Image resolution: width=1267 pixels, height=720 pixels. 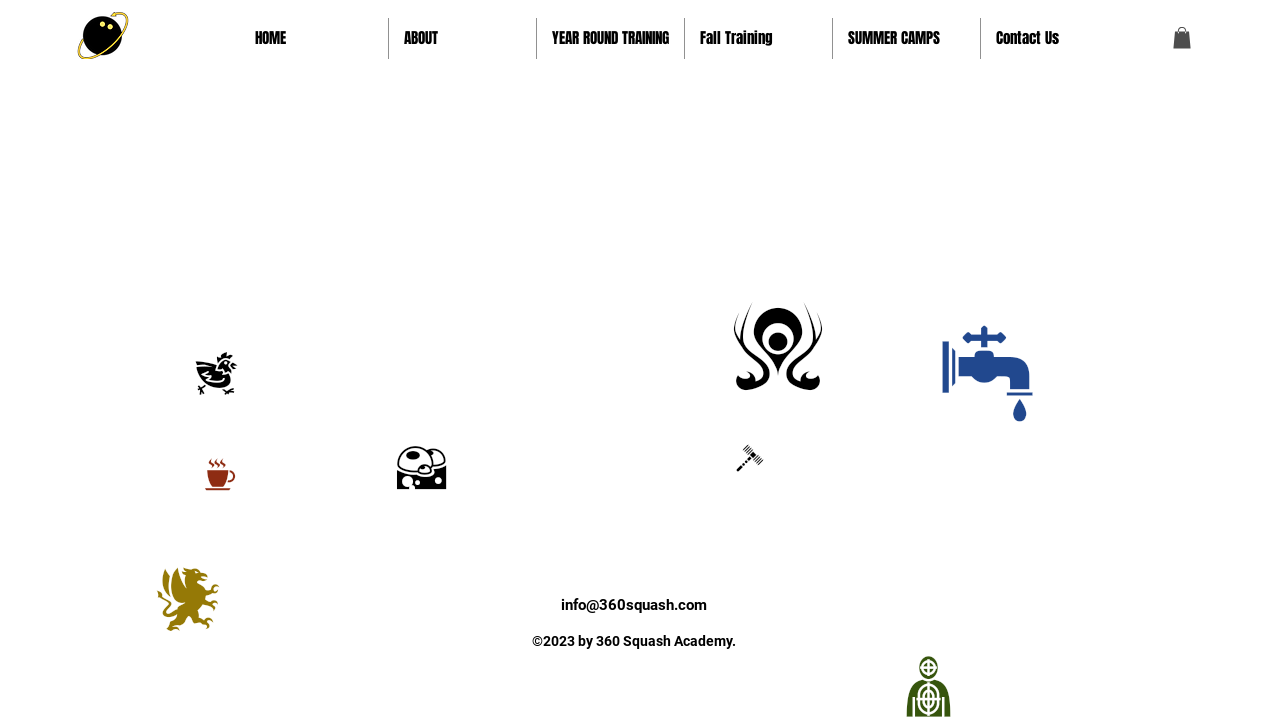 I want to click on practice target for shooting range simulation, so click(x=928, y=686).